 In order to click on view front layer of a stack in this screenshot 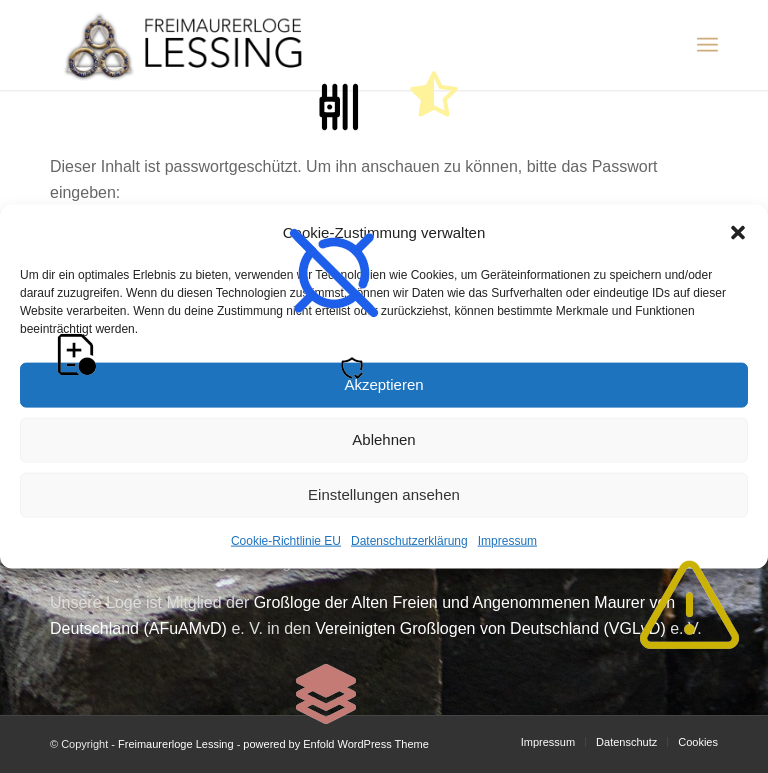, I will do `click(326, 694)`.